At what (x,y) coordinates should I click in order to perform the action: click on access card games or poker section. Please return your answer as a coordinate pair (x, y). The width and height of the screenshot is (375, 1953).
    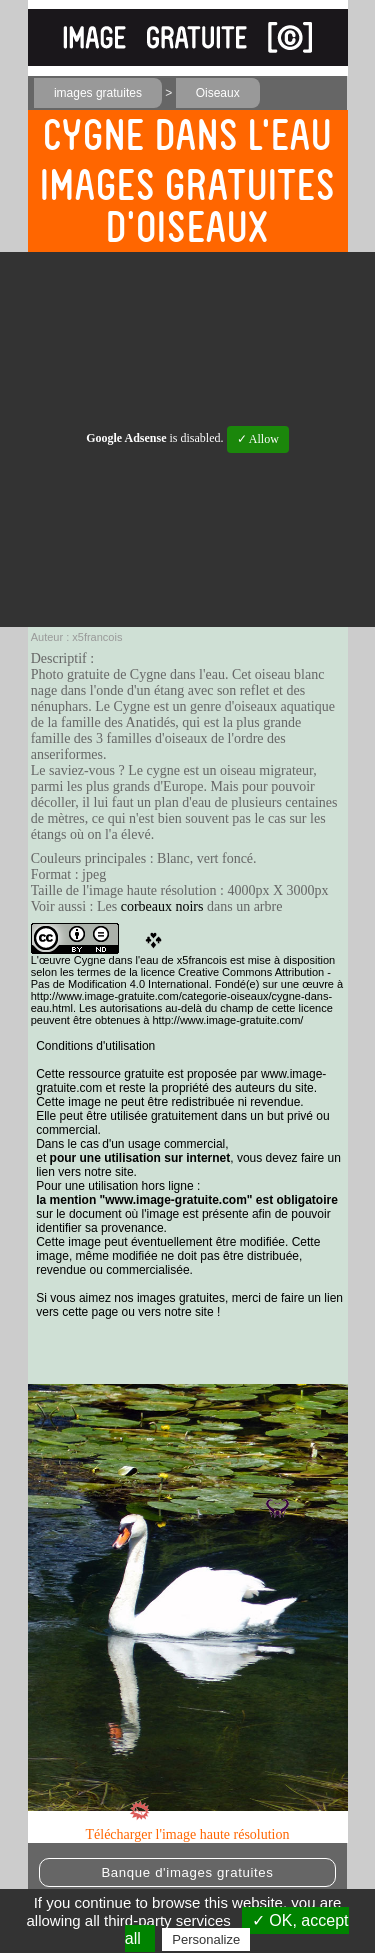
    Looking at the image, I should click on (153, 940).